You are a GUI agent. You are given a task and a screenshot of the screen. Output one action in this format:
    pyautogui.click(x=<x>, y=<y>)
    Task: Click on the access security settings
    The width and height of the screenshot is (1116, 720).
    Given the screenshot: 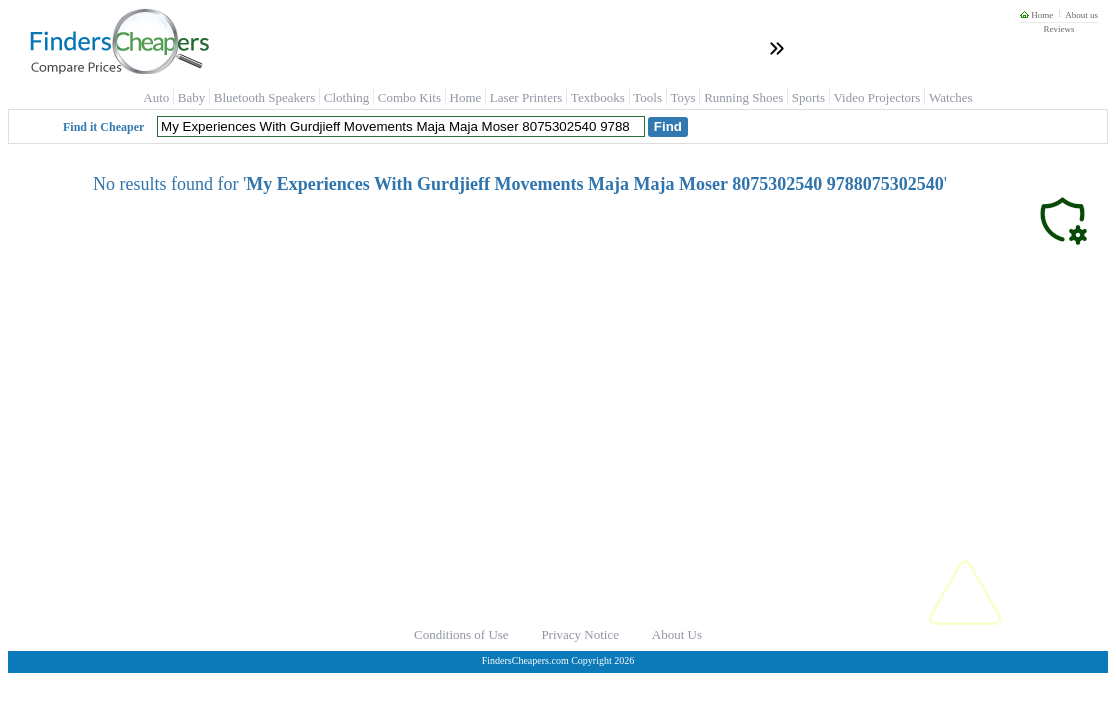 What is the action you would take?
    pyautogui.click(x=1062, y=219)
    